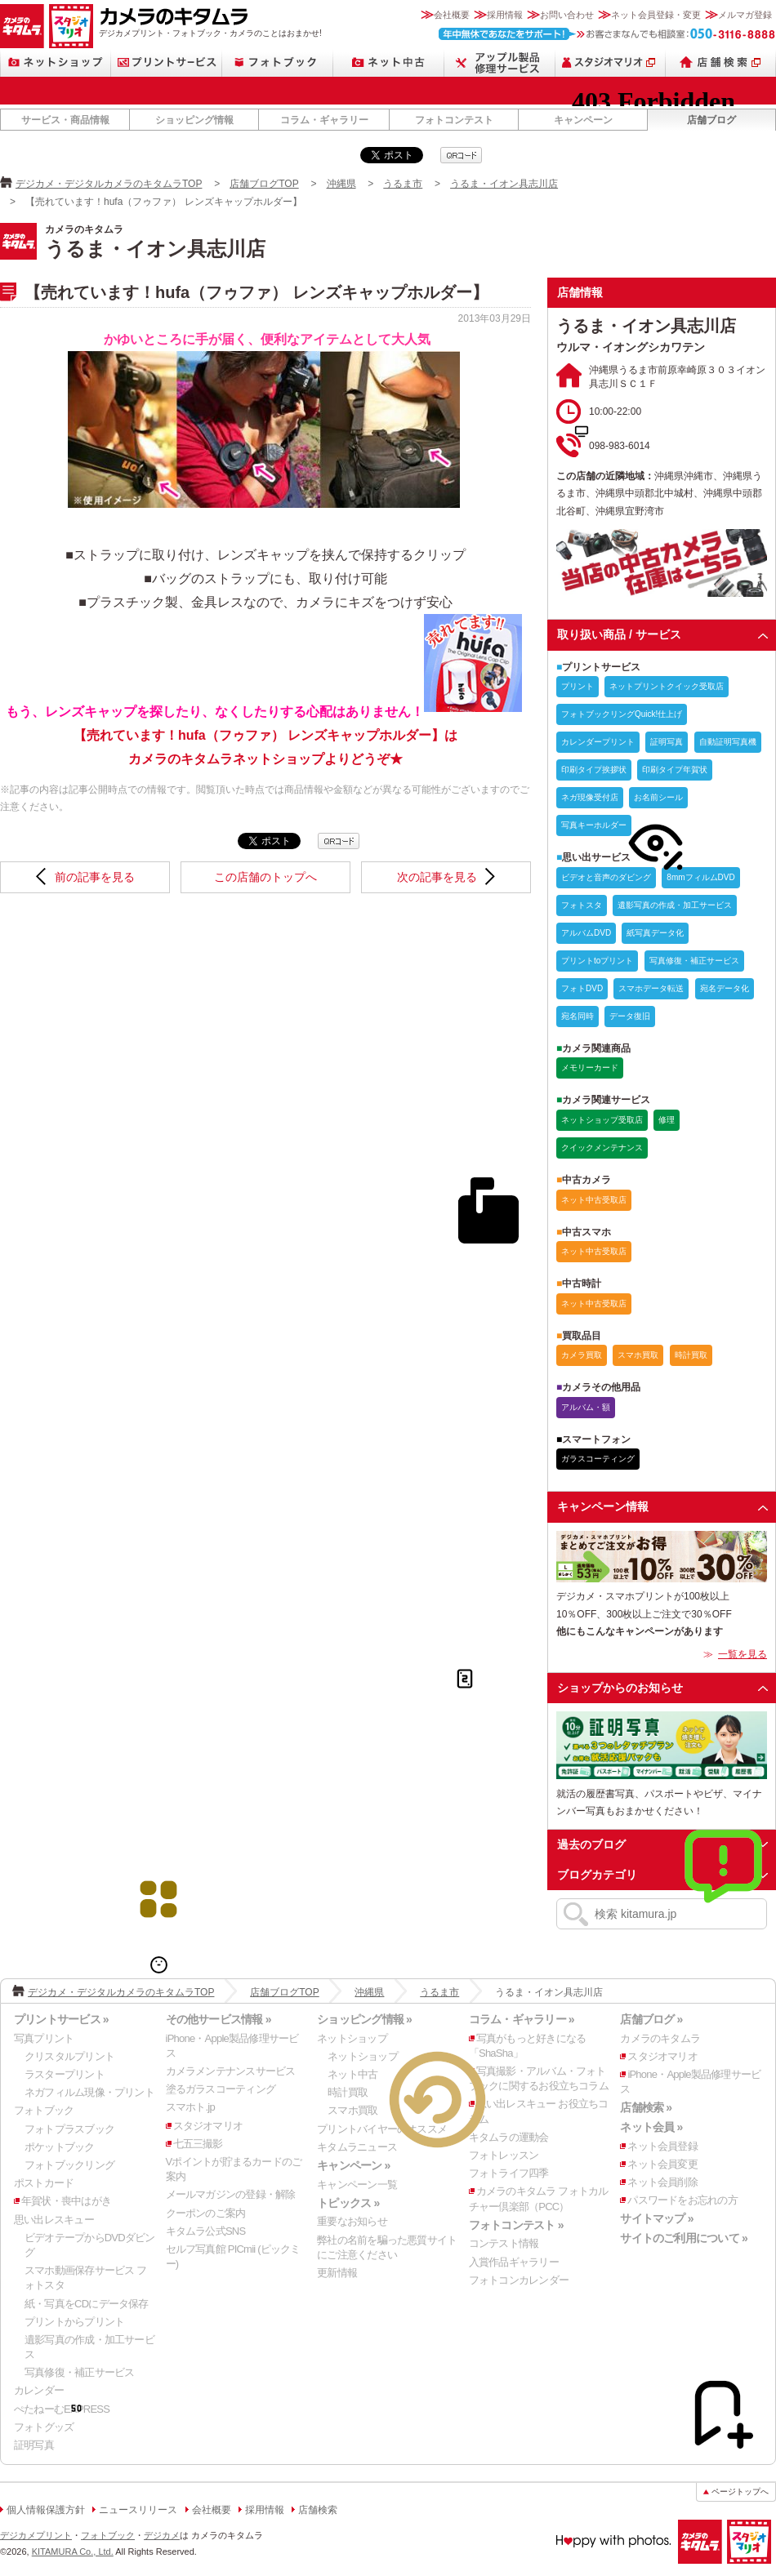 This screenshot has height=2576, width=776. What do you see at coordinates (465, 1679) in the screenshot?
I see `view the 2 of clubs playing card` at bounding box center [465, 1679].